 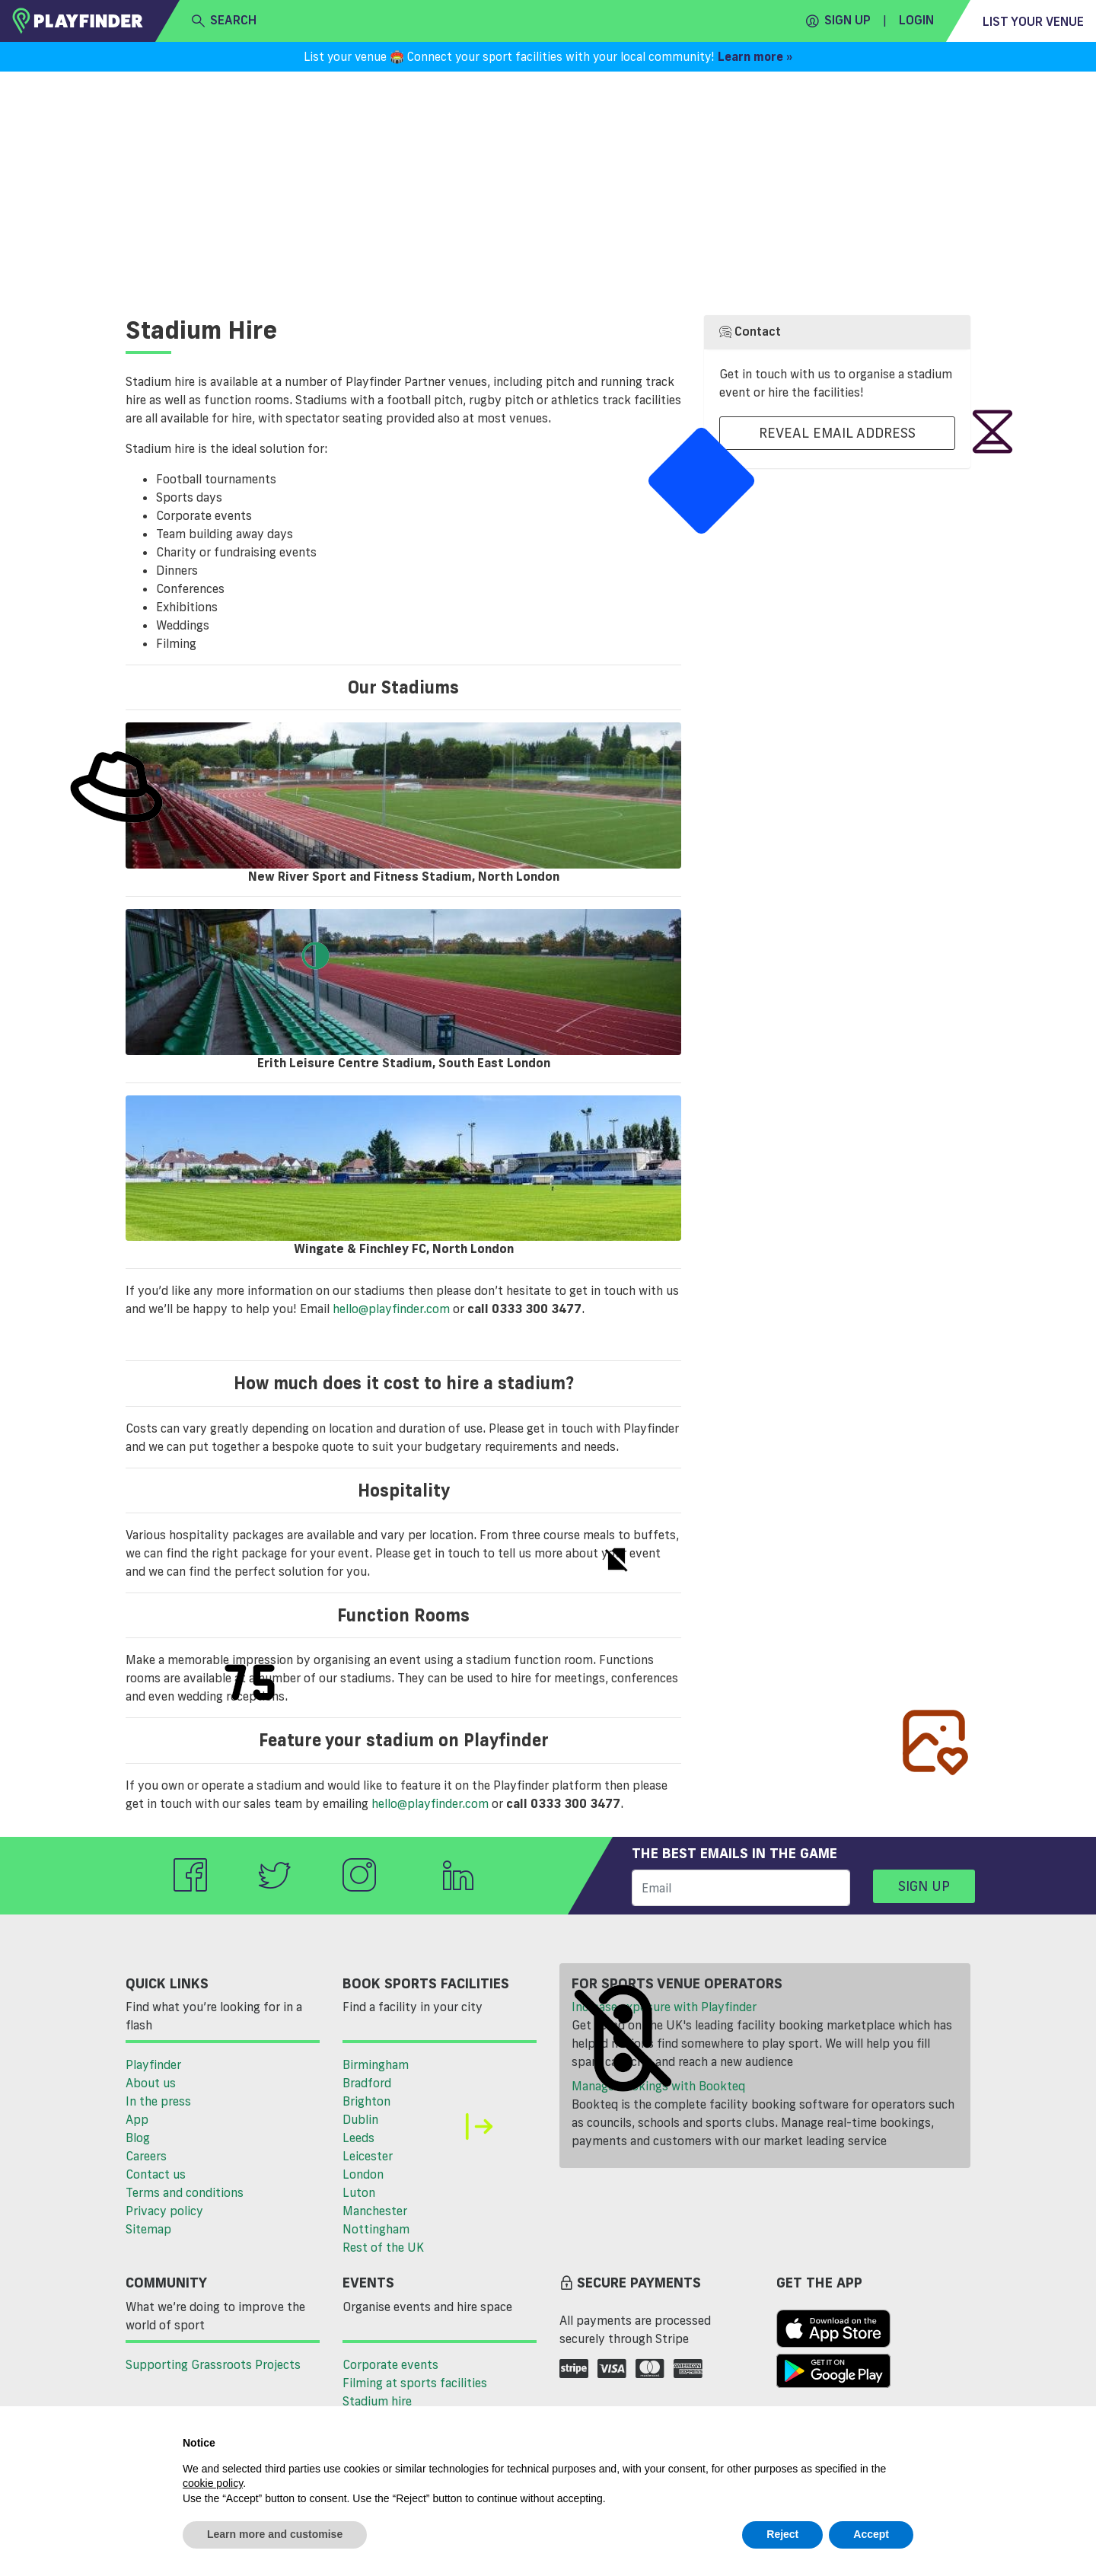 What do you see at coordinates (479, 2126) in the screenshot?
I see `expand sidebar or panel` at bounding box center [479, 2126].